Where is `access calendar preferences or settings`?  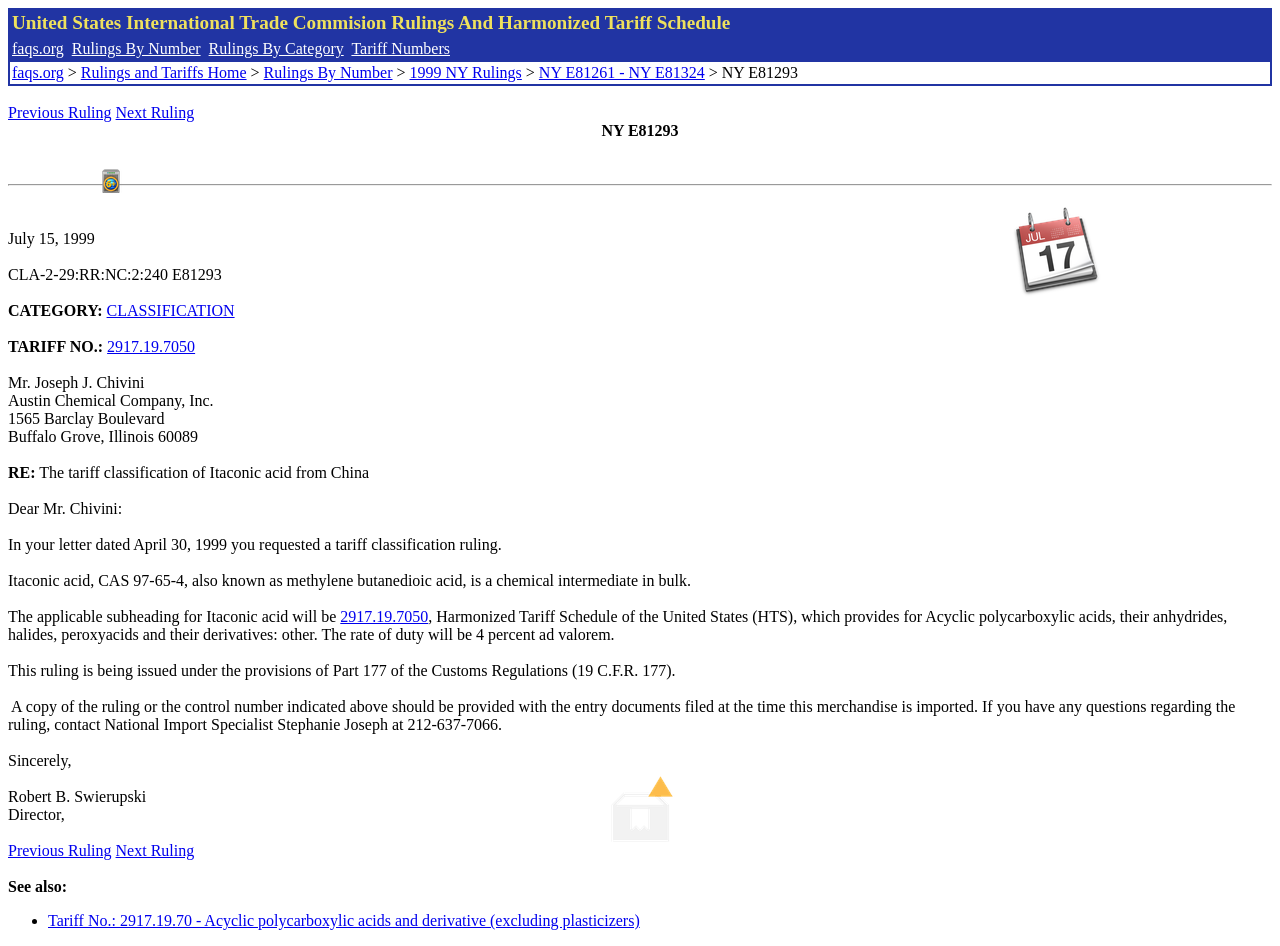 access calendar preferences or settings is located at coordinates (1057, 252).